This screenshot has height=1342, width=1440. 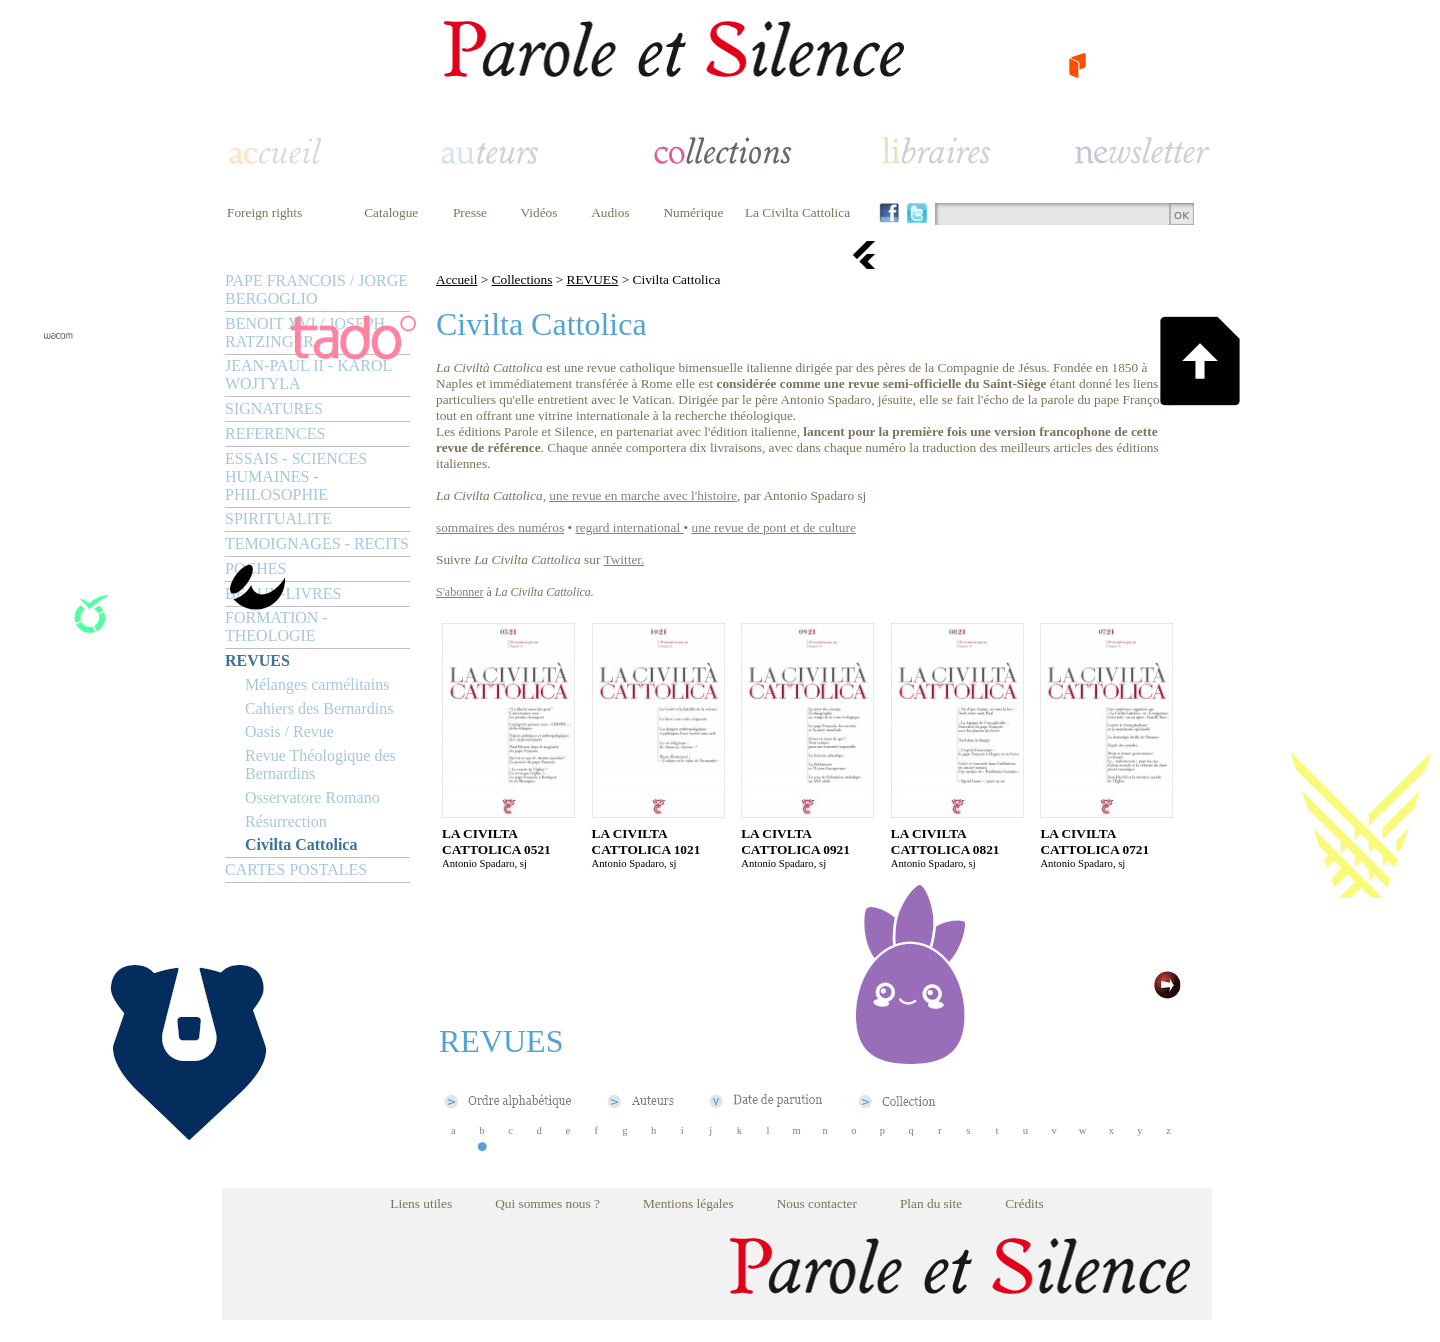 What do you see at coordinates (864, 255) in the screenshot?
I see `flutter framework logo` at bounding box center [864, 255].